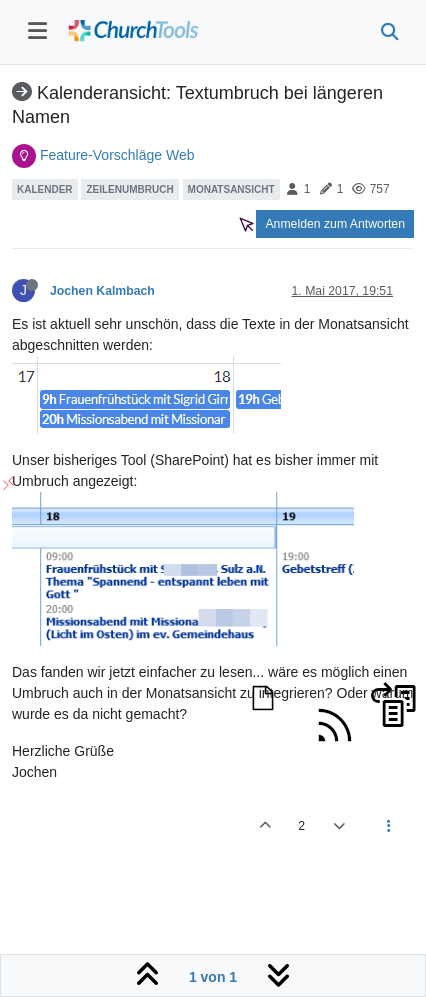  Describe the element at coordinates (8, 483) in the screenshot. I see `connect to a remote server or machine` at that location.